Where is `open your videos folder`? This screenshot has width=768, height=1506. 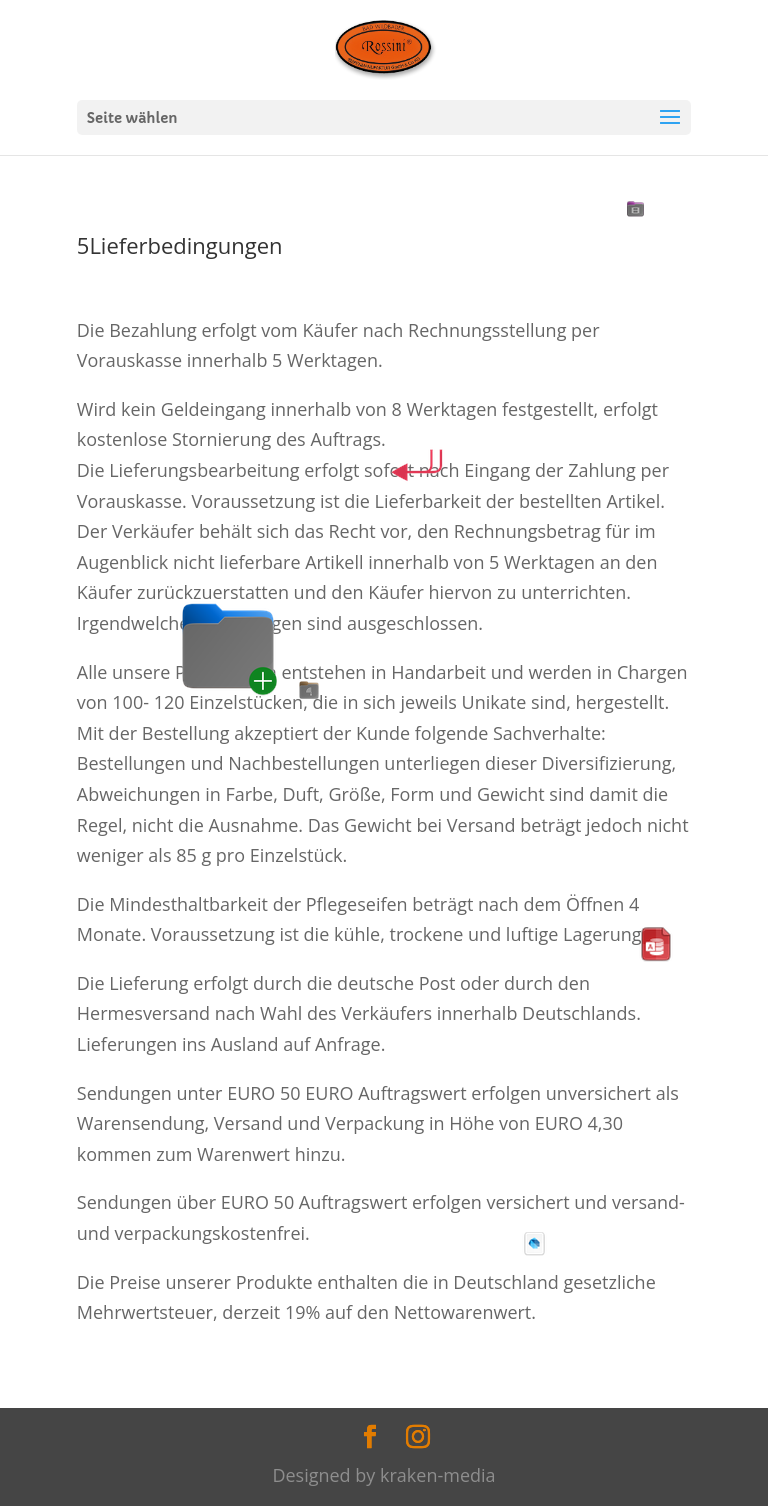 open your videos folder is located at coordinates (635, 208).